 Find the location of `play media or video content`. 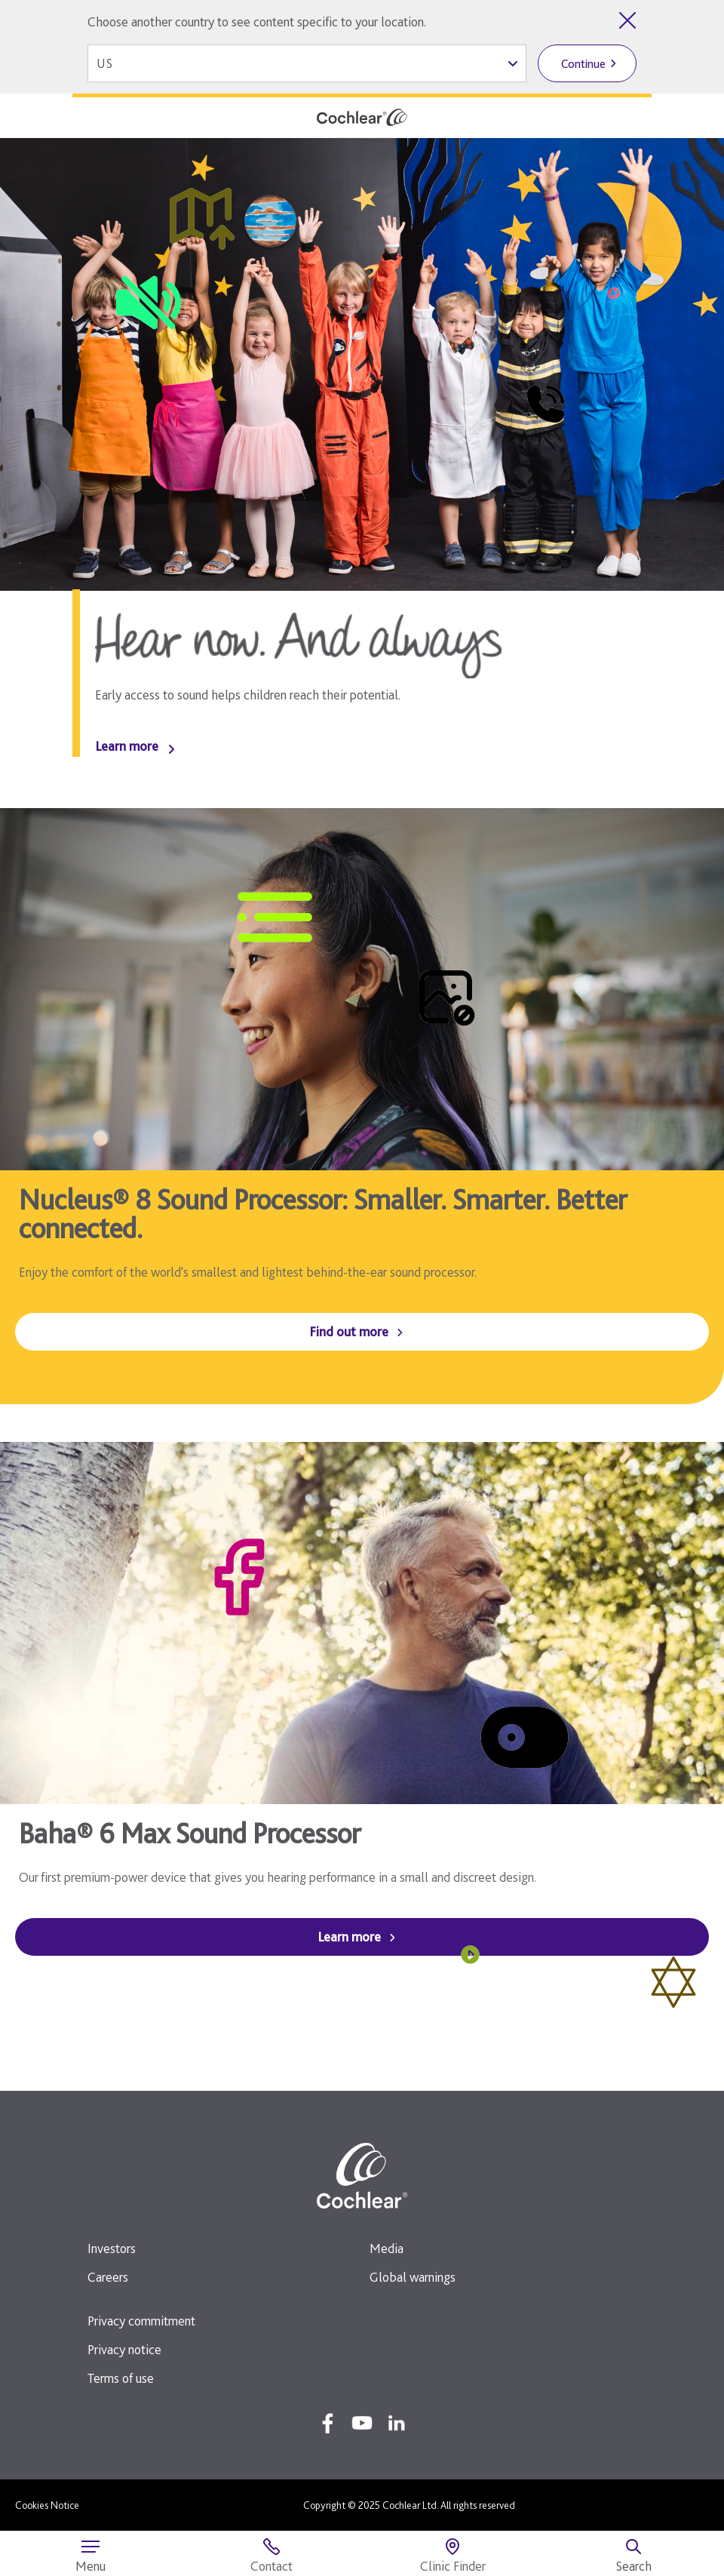

play media or video content is located at coordinates (470, 1954).